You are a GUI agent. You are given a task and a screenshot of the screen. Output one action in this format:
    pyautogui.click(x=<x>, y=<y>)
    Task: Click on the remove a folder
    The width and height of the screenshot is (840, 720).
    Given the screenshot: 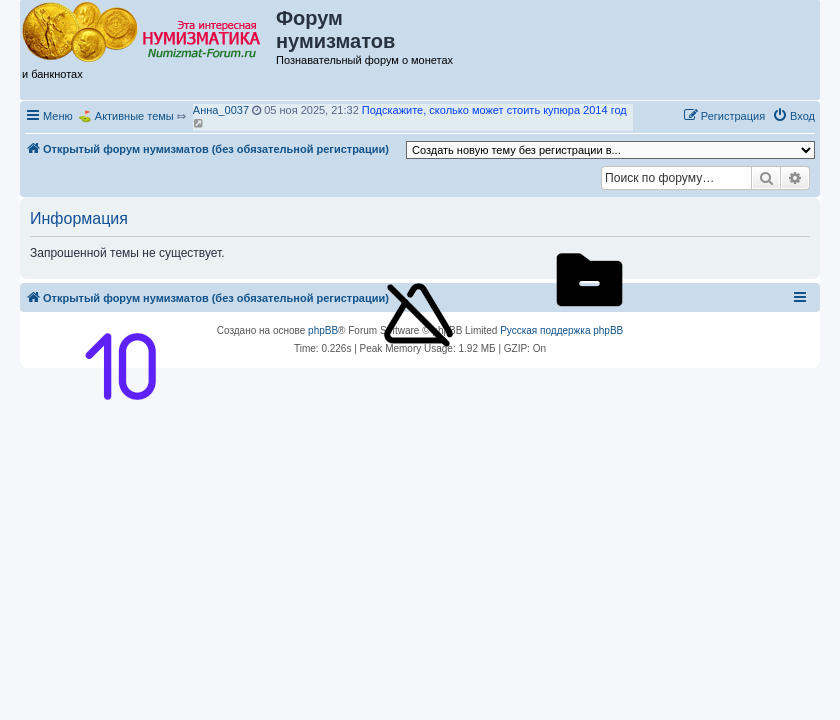 What is the action you would take?
    pyautogui.click(x=589, y=278)
    